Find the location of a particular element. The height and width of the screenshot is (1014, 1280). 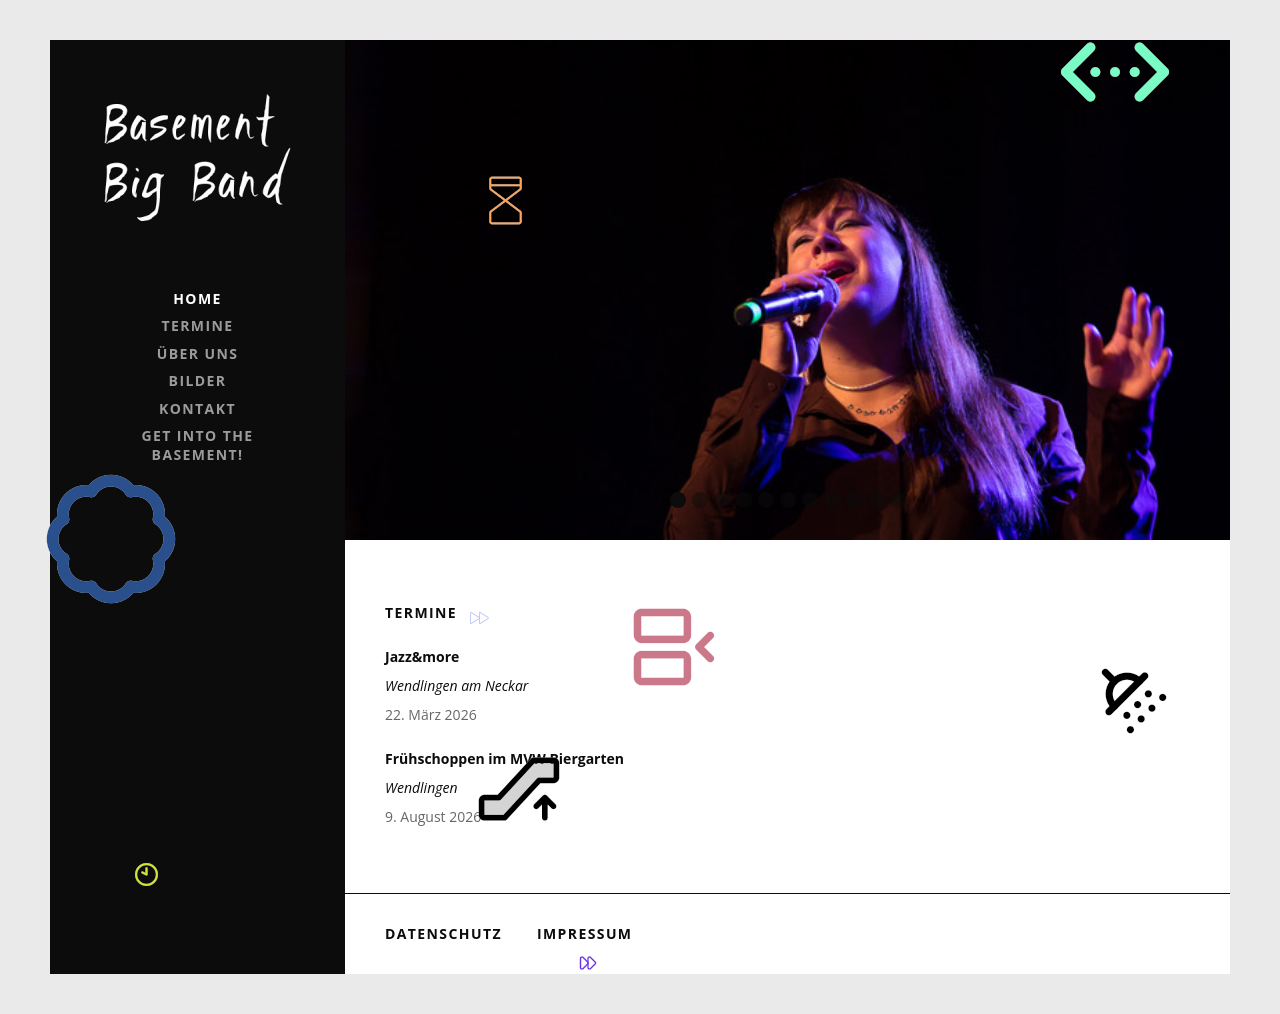

expand or collapse content horizontally is located at coordinates (1115, 72).